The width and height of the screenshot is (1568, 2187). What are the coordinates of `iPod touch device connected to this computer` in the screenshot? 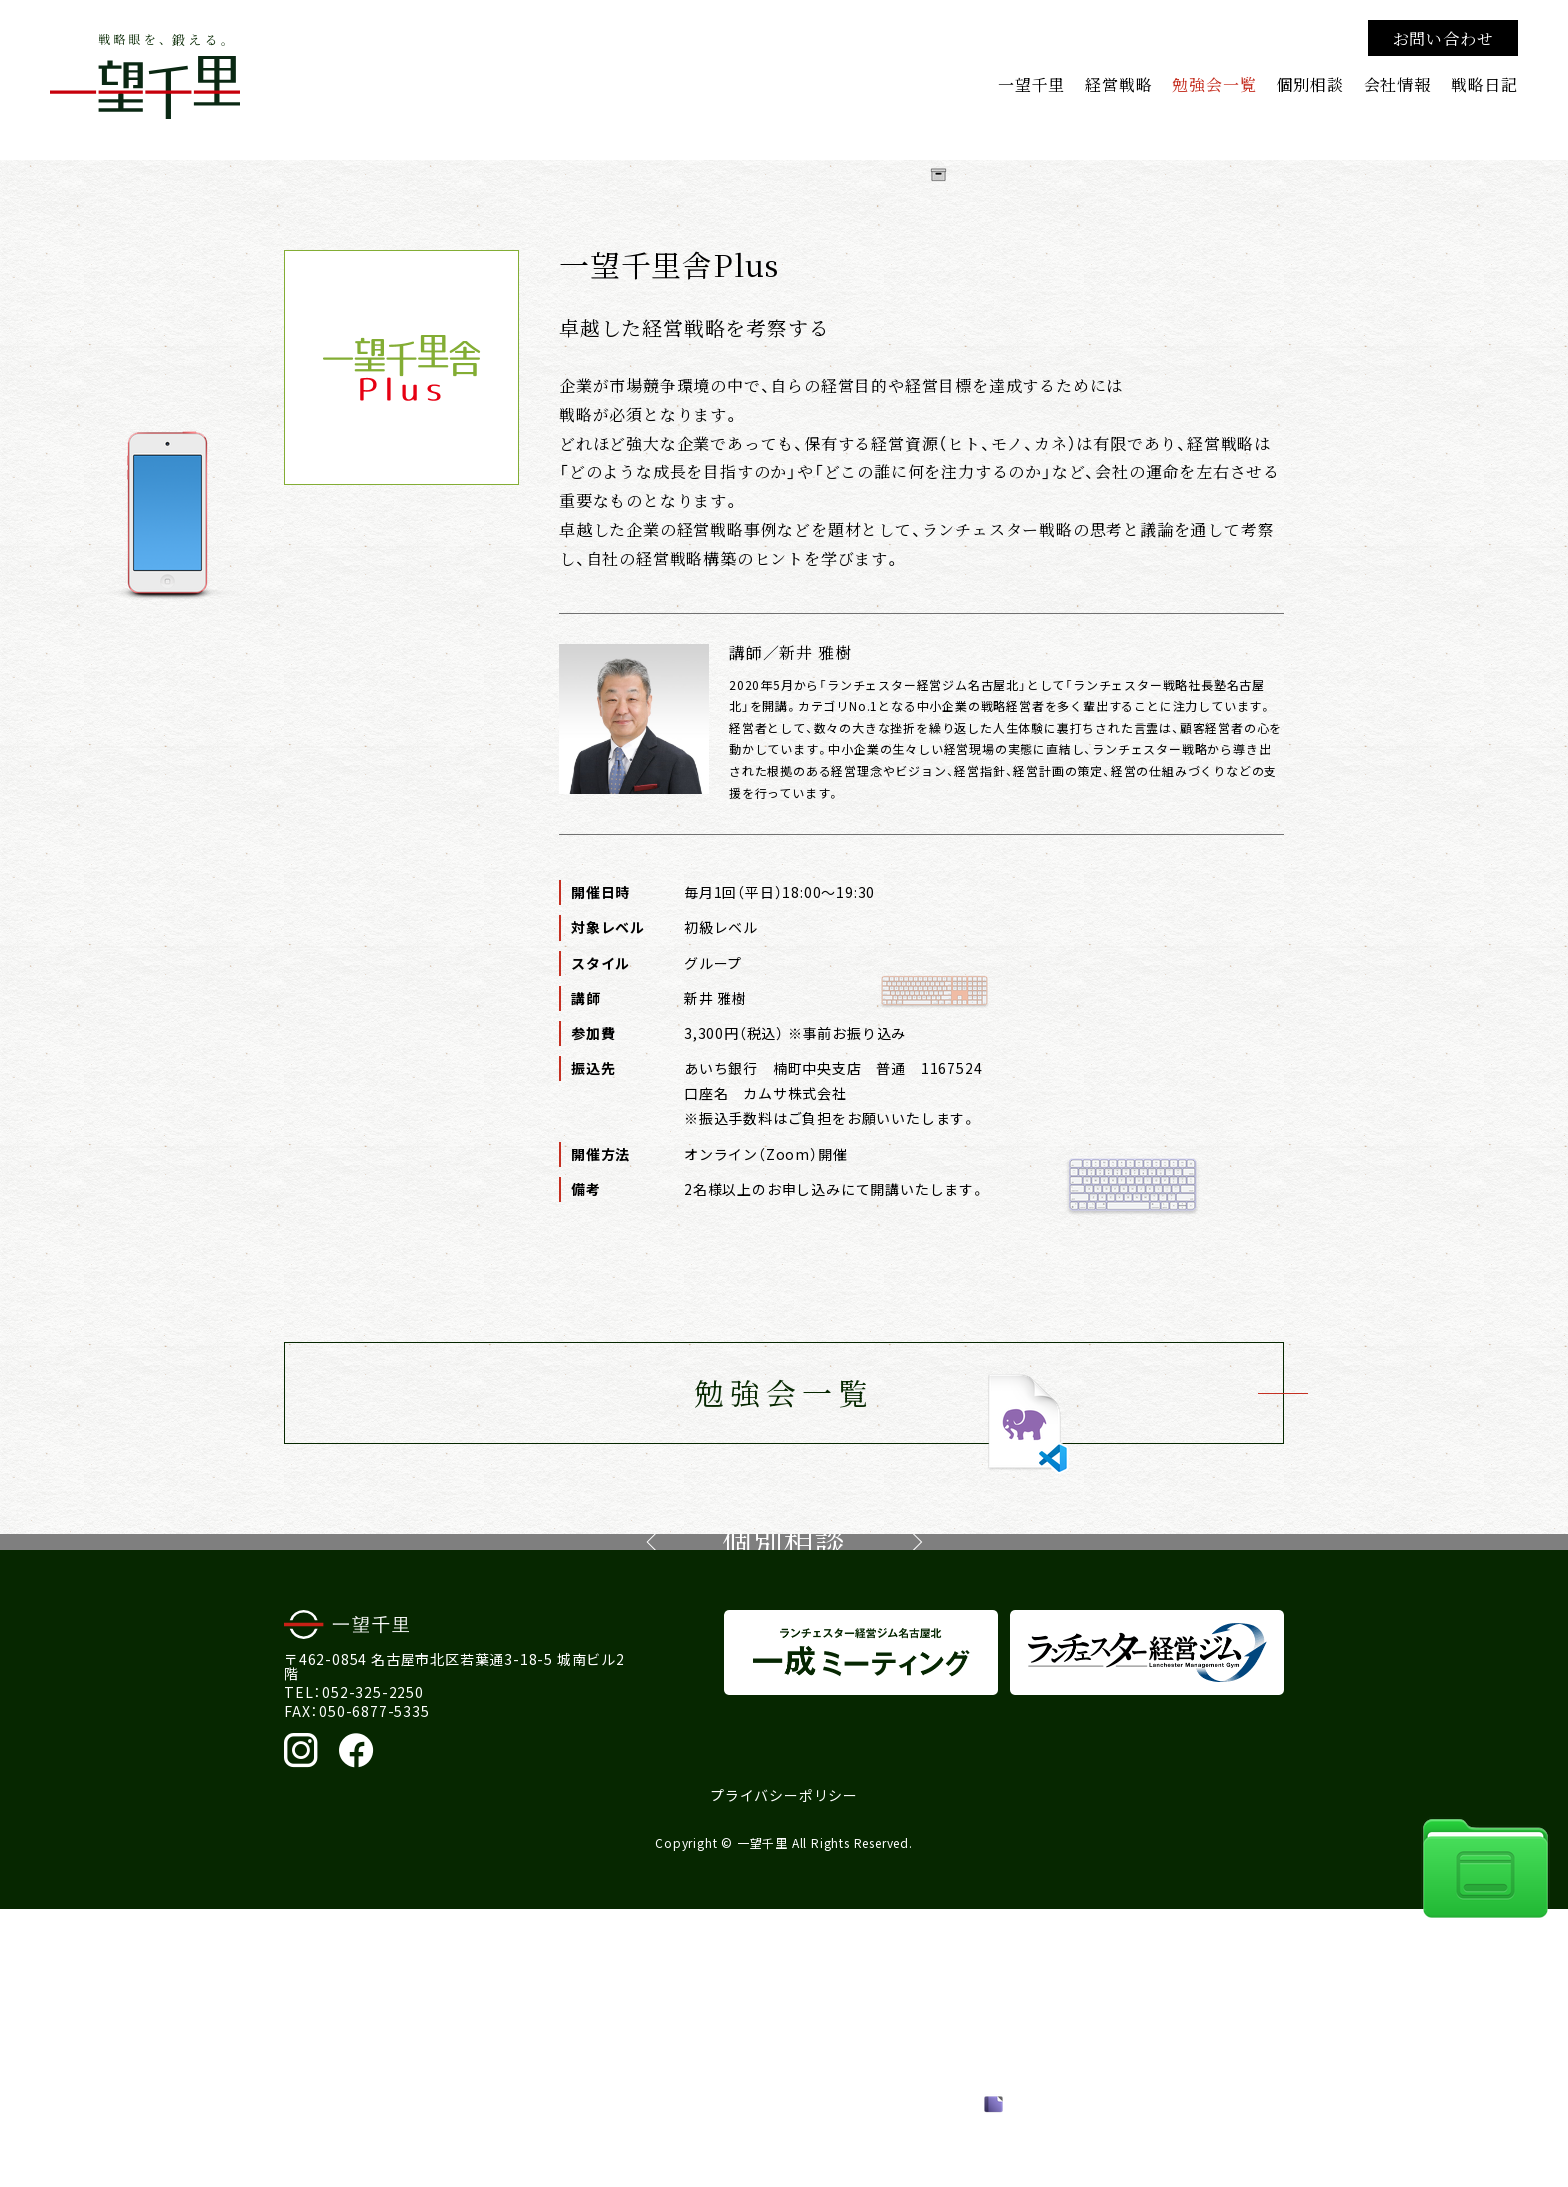 It's located at (167, 515).